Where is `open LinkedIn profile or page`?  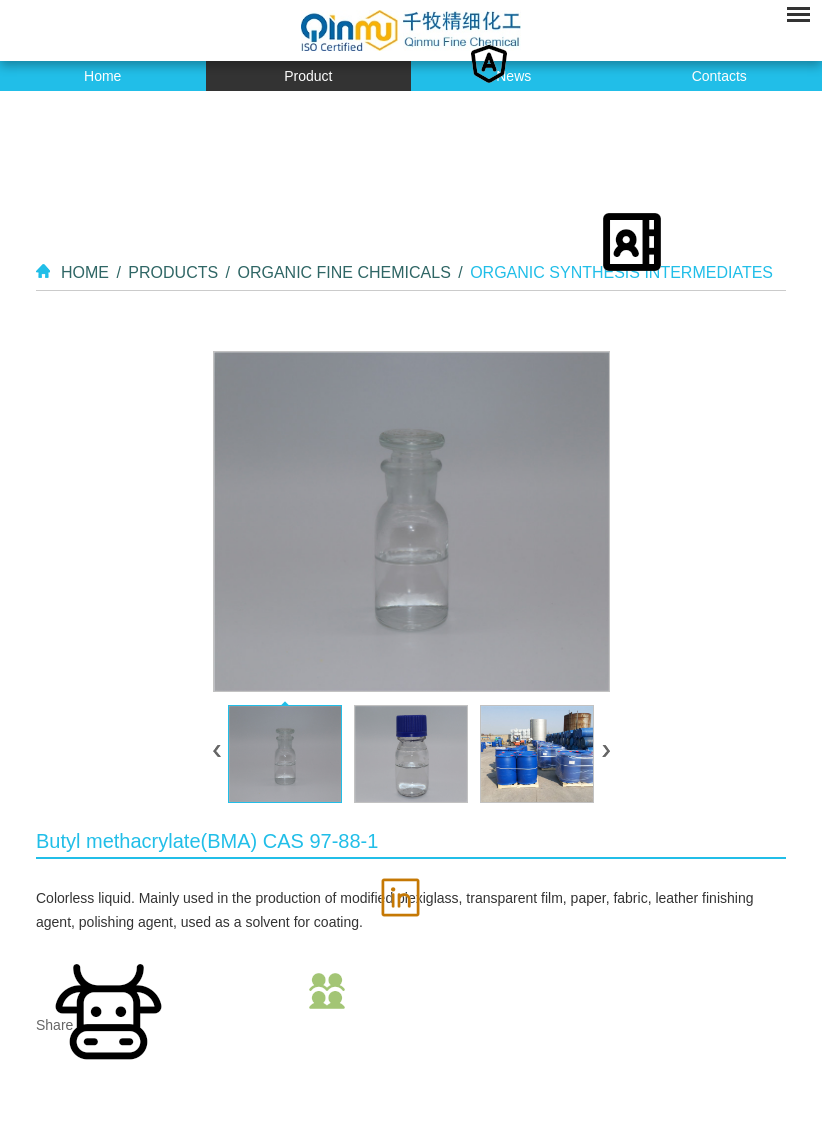
open LinkedIn profile or page is located at coordinates (400, 897).